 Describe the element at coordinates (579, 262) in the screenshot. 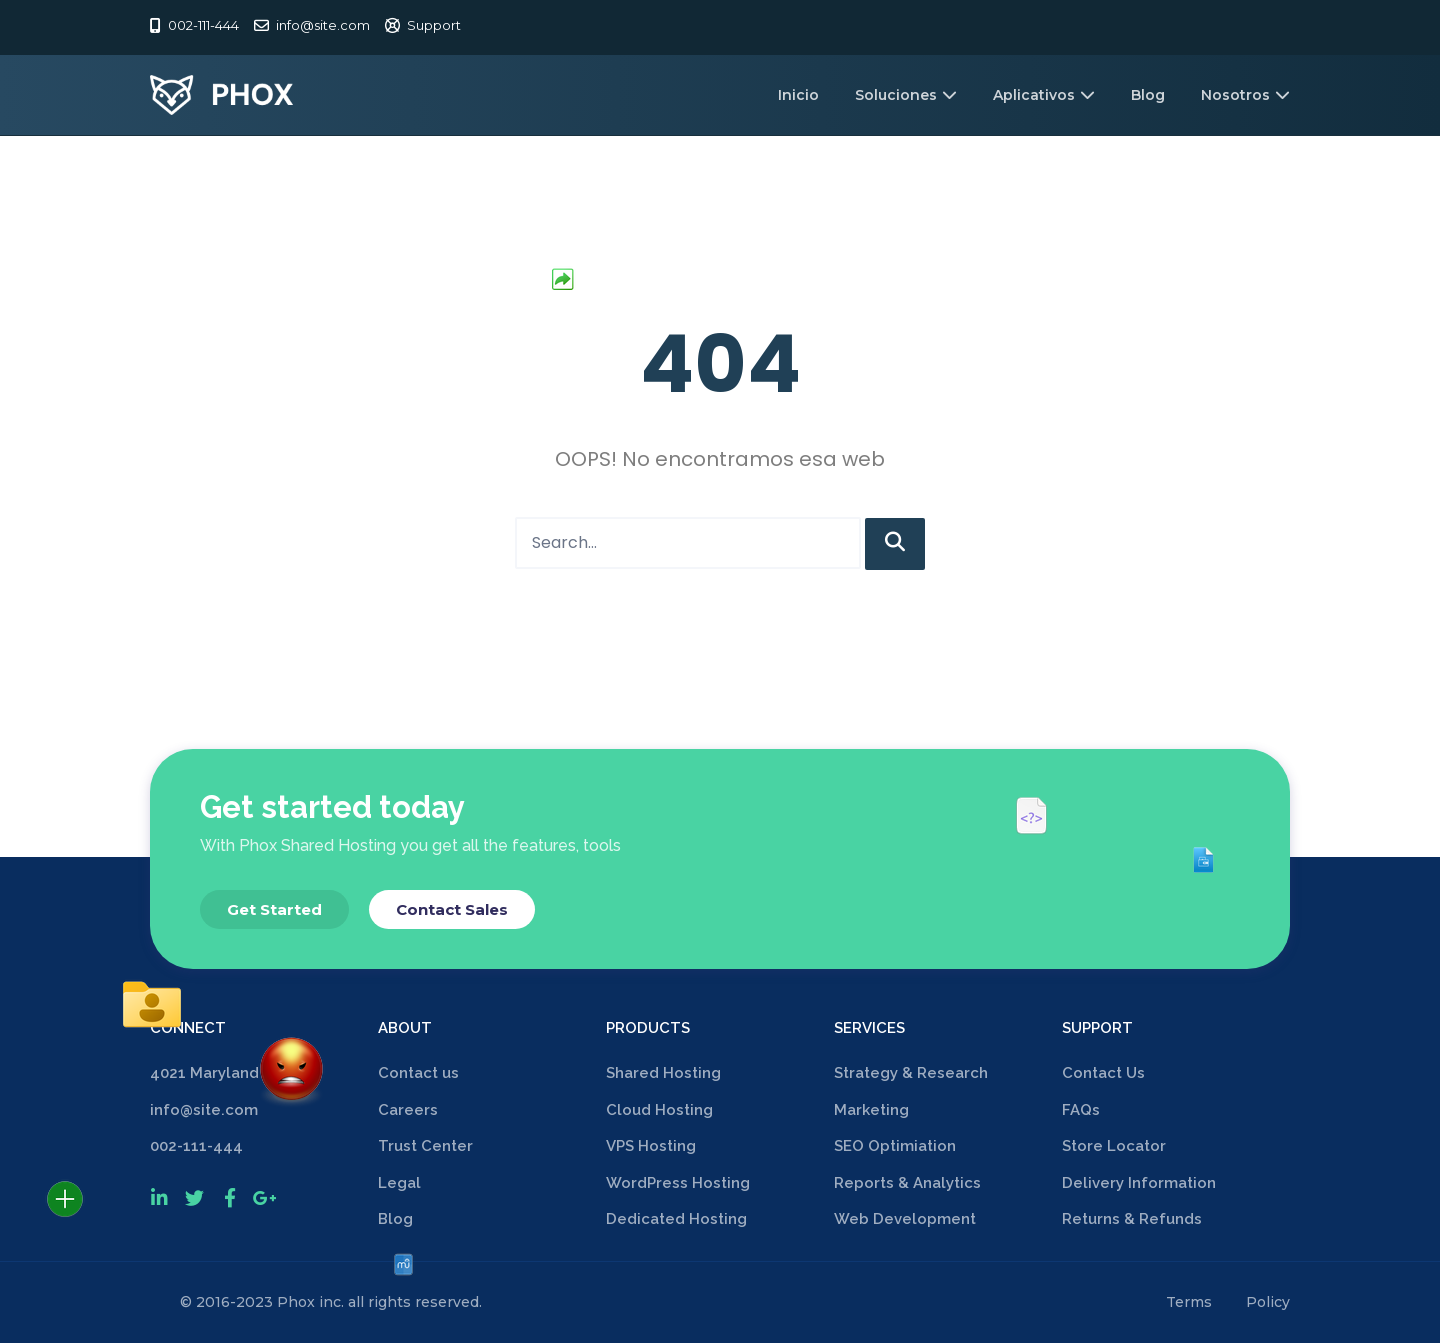

I see `indicates a shared file or folder` at that location.